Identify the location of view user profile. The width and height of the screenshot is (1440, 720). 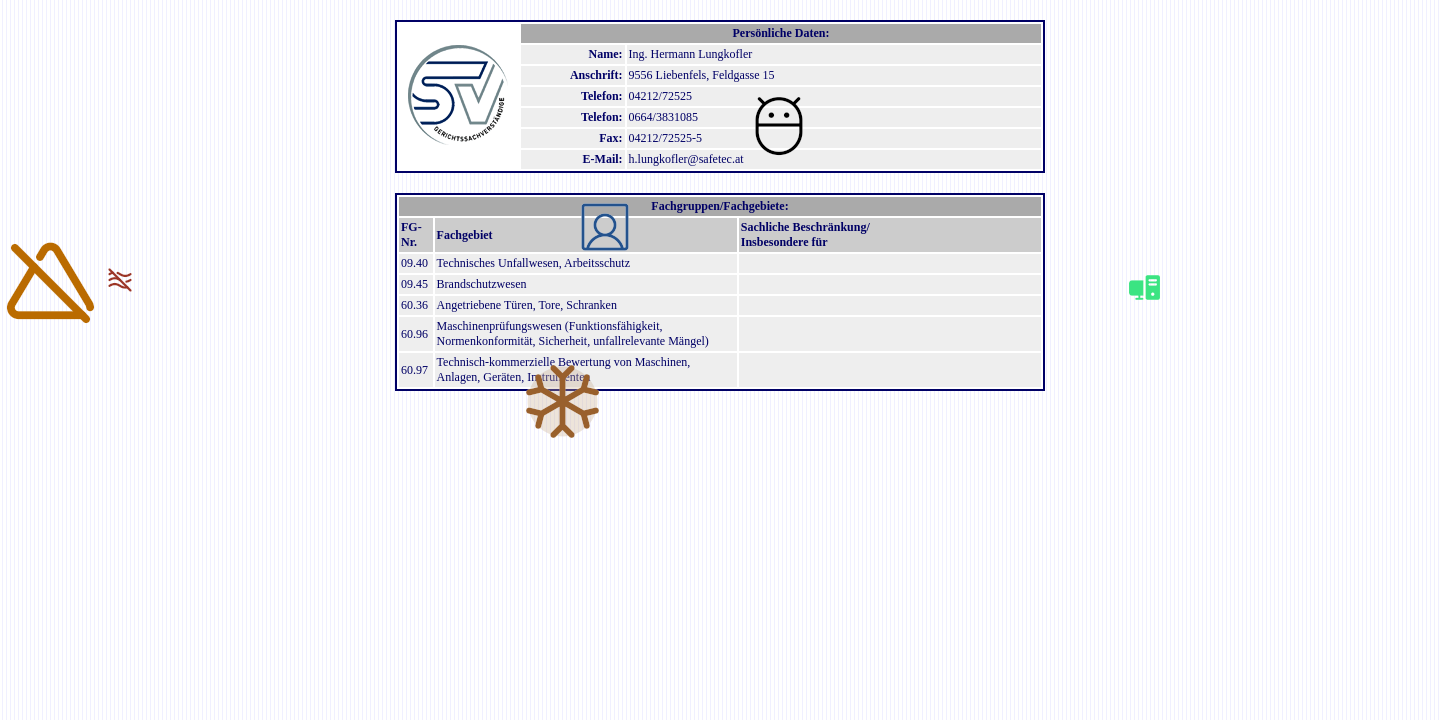
(605, 227).